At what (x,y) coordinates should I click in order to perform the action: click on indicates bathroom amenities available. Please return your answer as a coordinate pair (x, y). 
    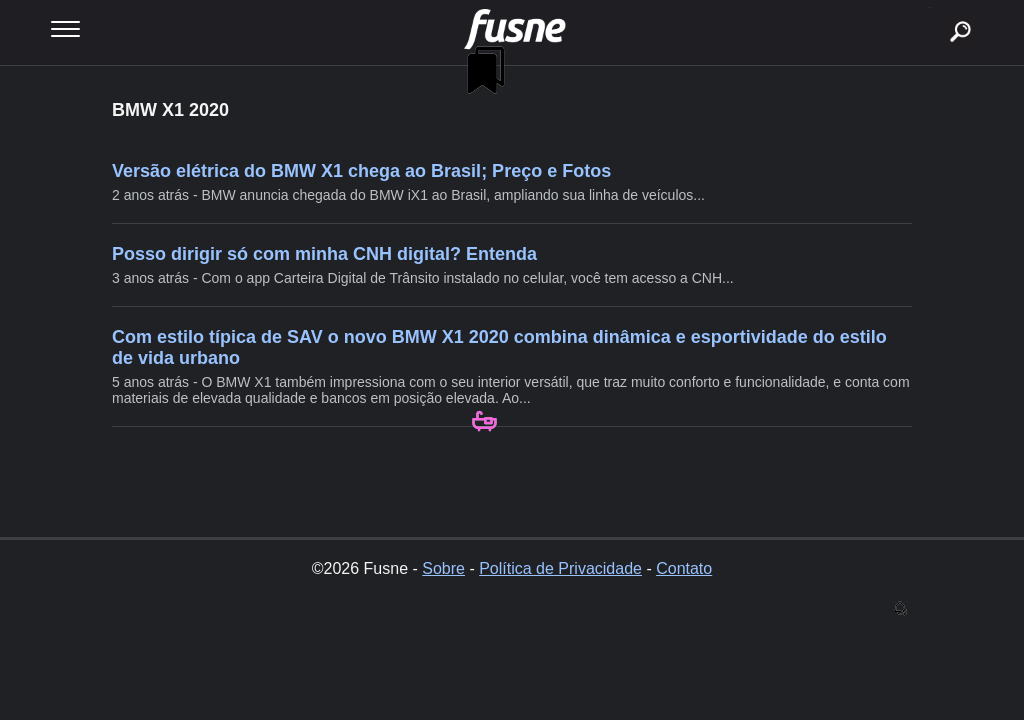
    Looking at the image, I should click on (484, 421).